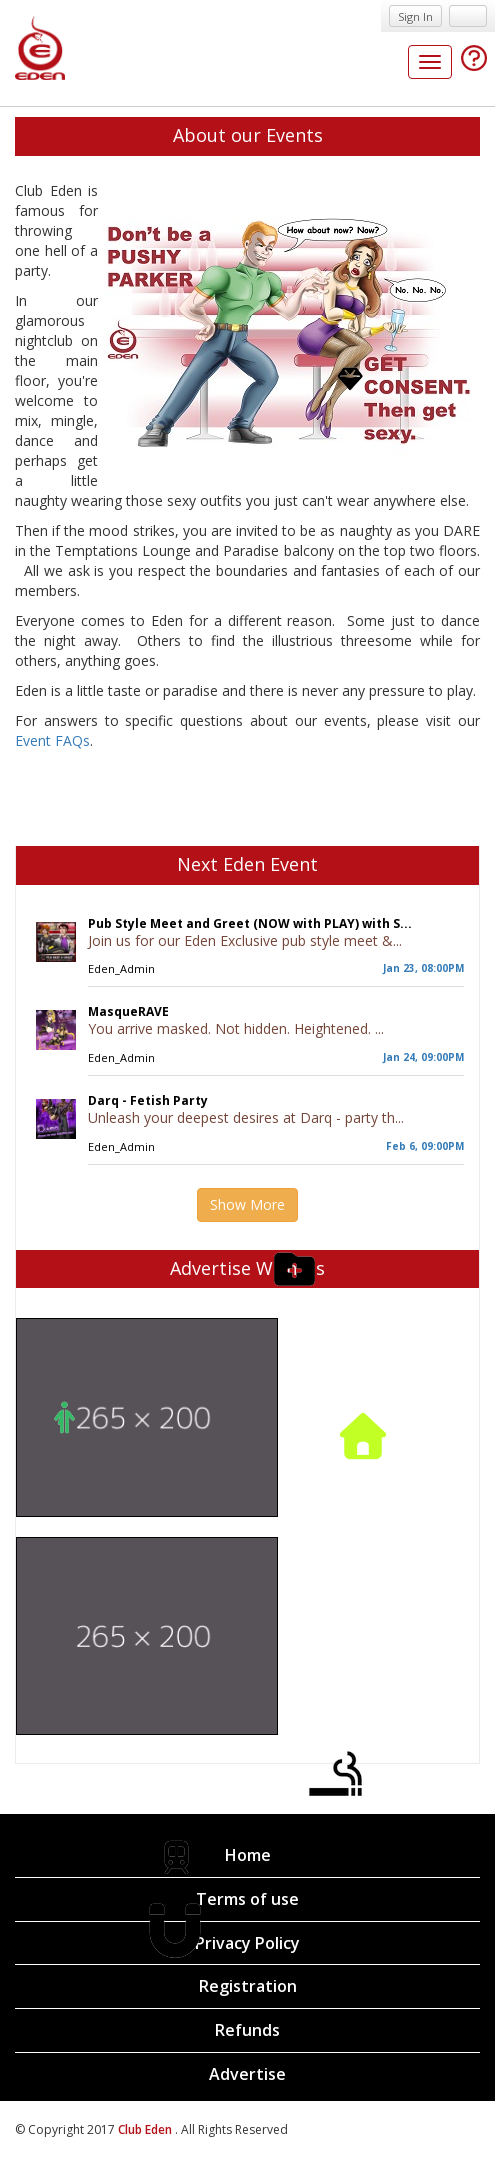 Image resolution: width=495 pixels, height=2168 pixels. What do you see at coordinates (176, 1856) in the screenshot?
I see `view subway or metro transit options` at bounding box center [176, 1856].